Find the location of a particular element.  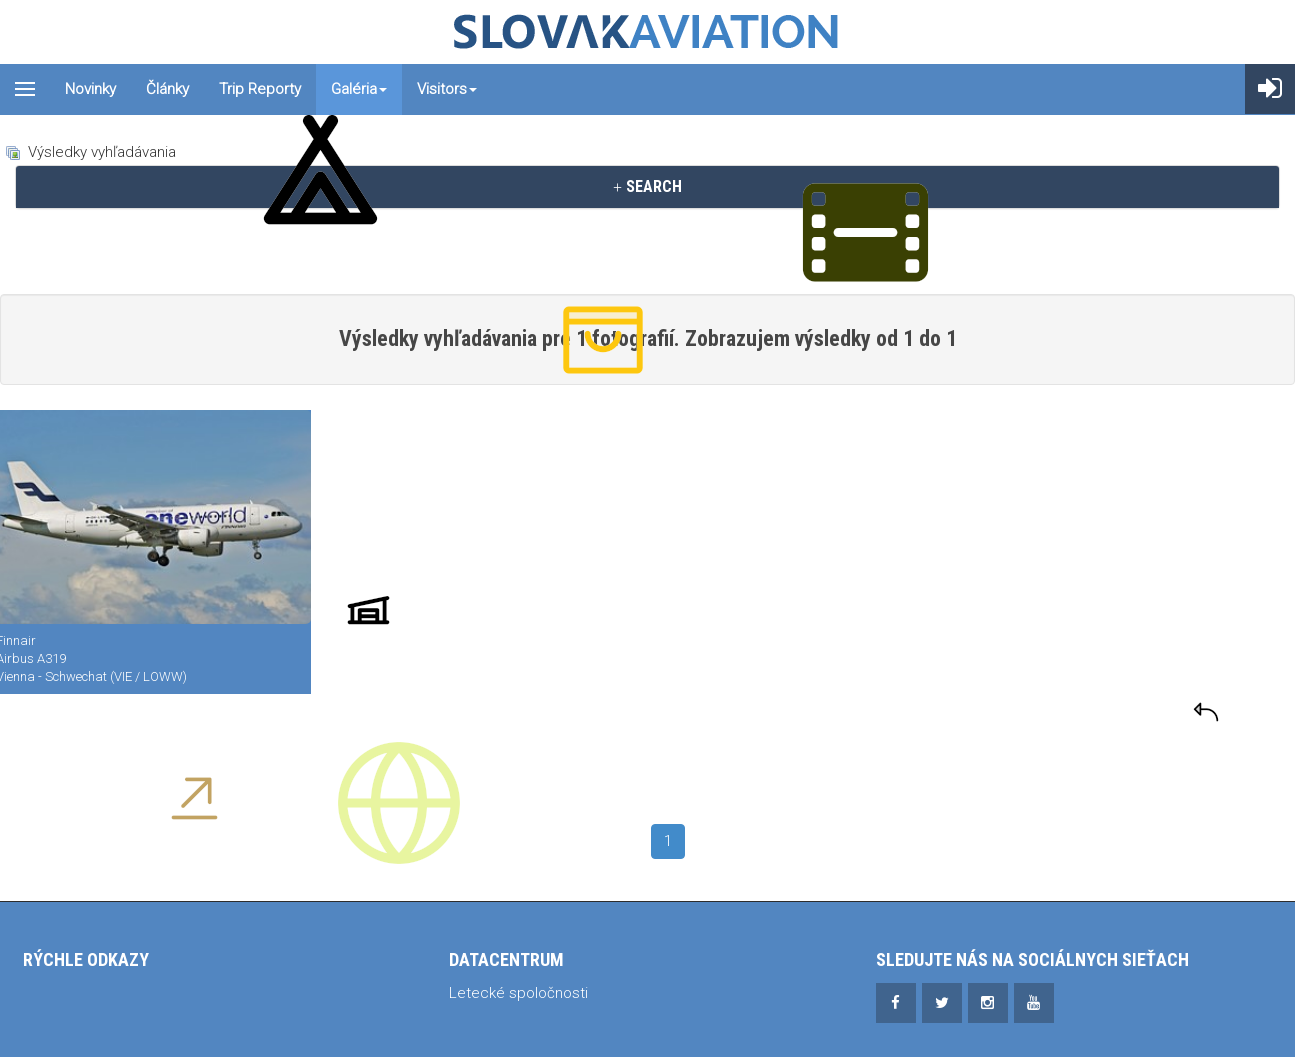

open link in new window or tab is located at coordinates (194, 796).